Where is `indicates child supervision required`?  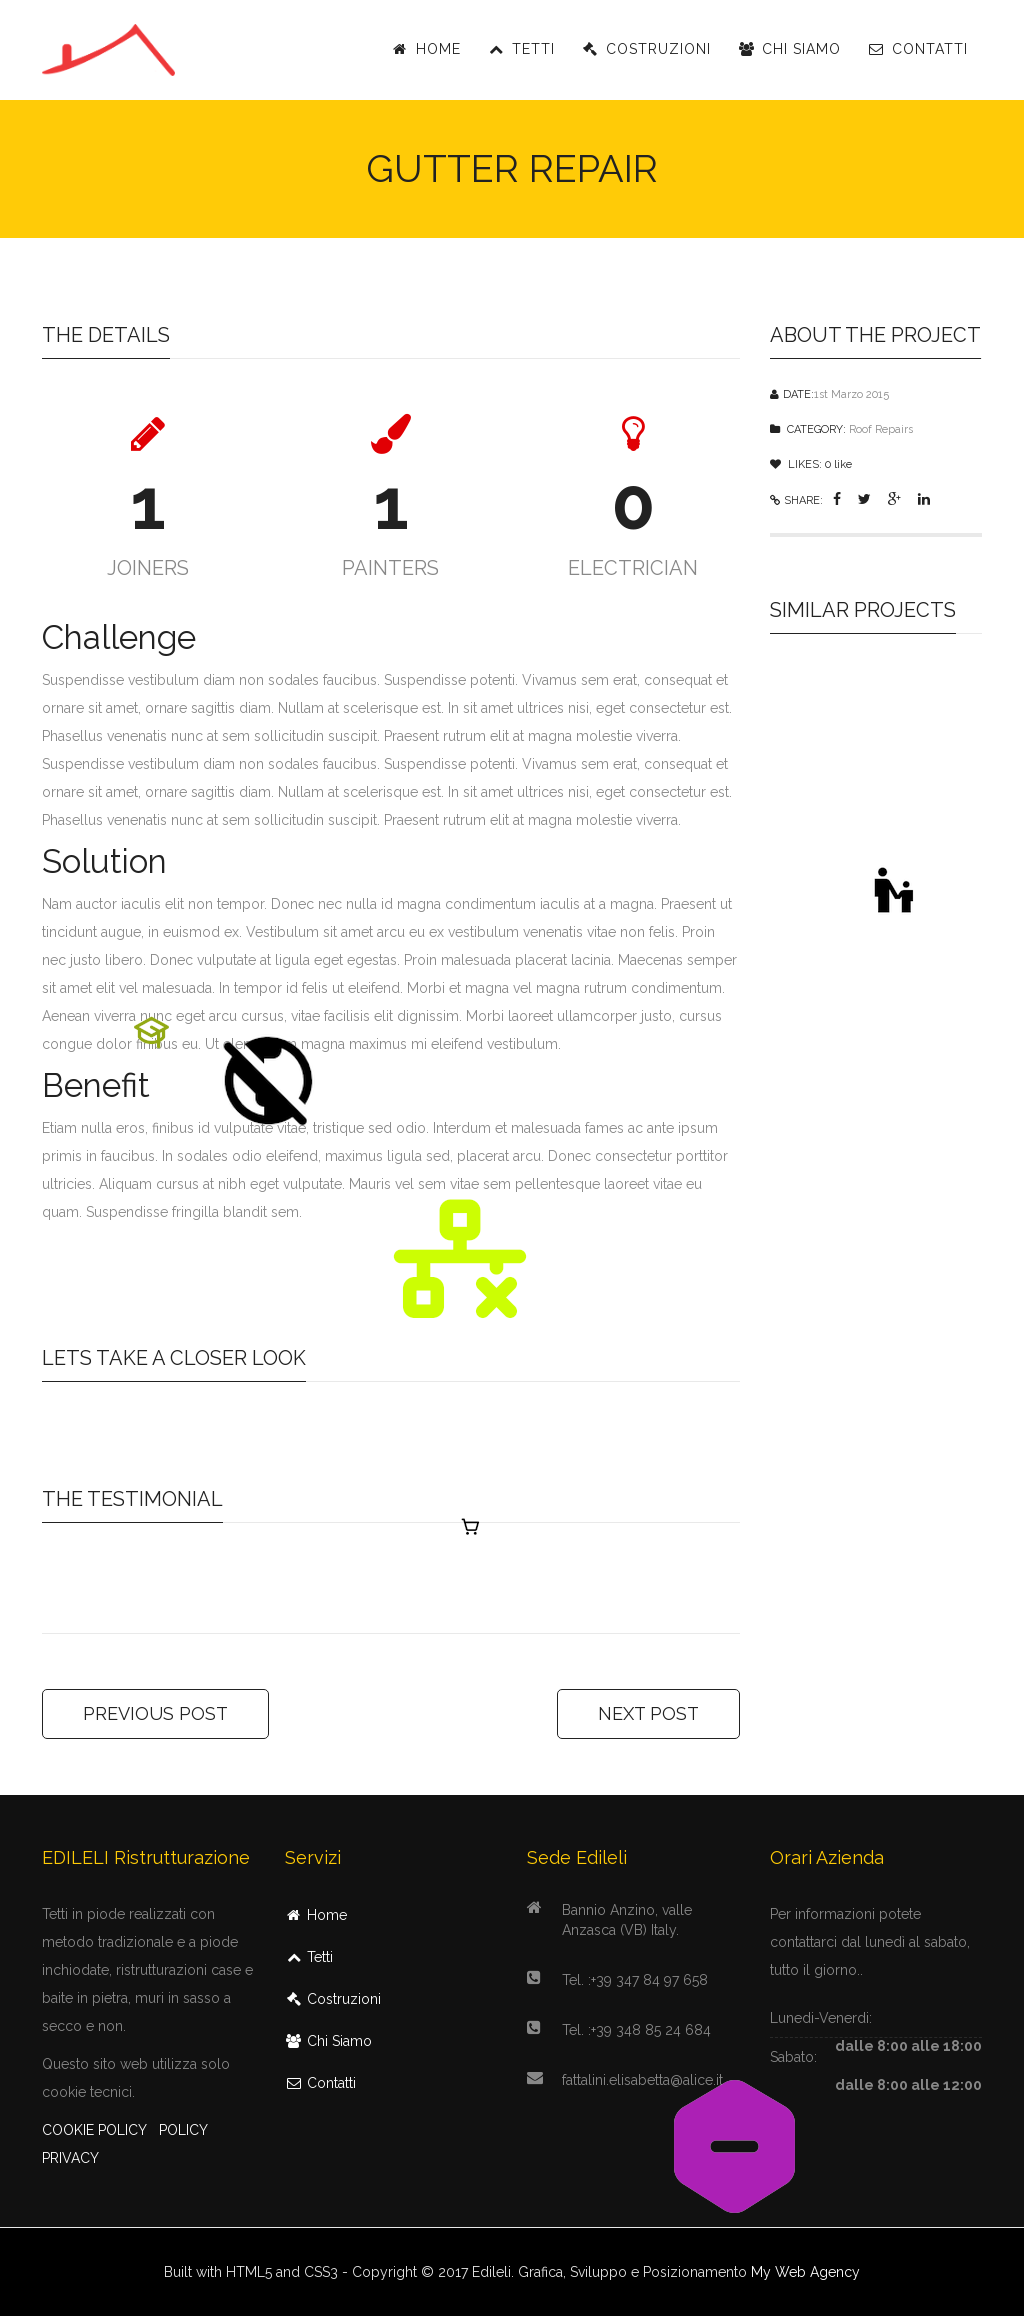
indicates child supervision required is located at coordinates (895, 890).